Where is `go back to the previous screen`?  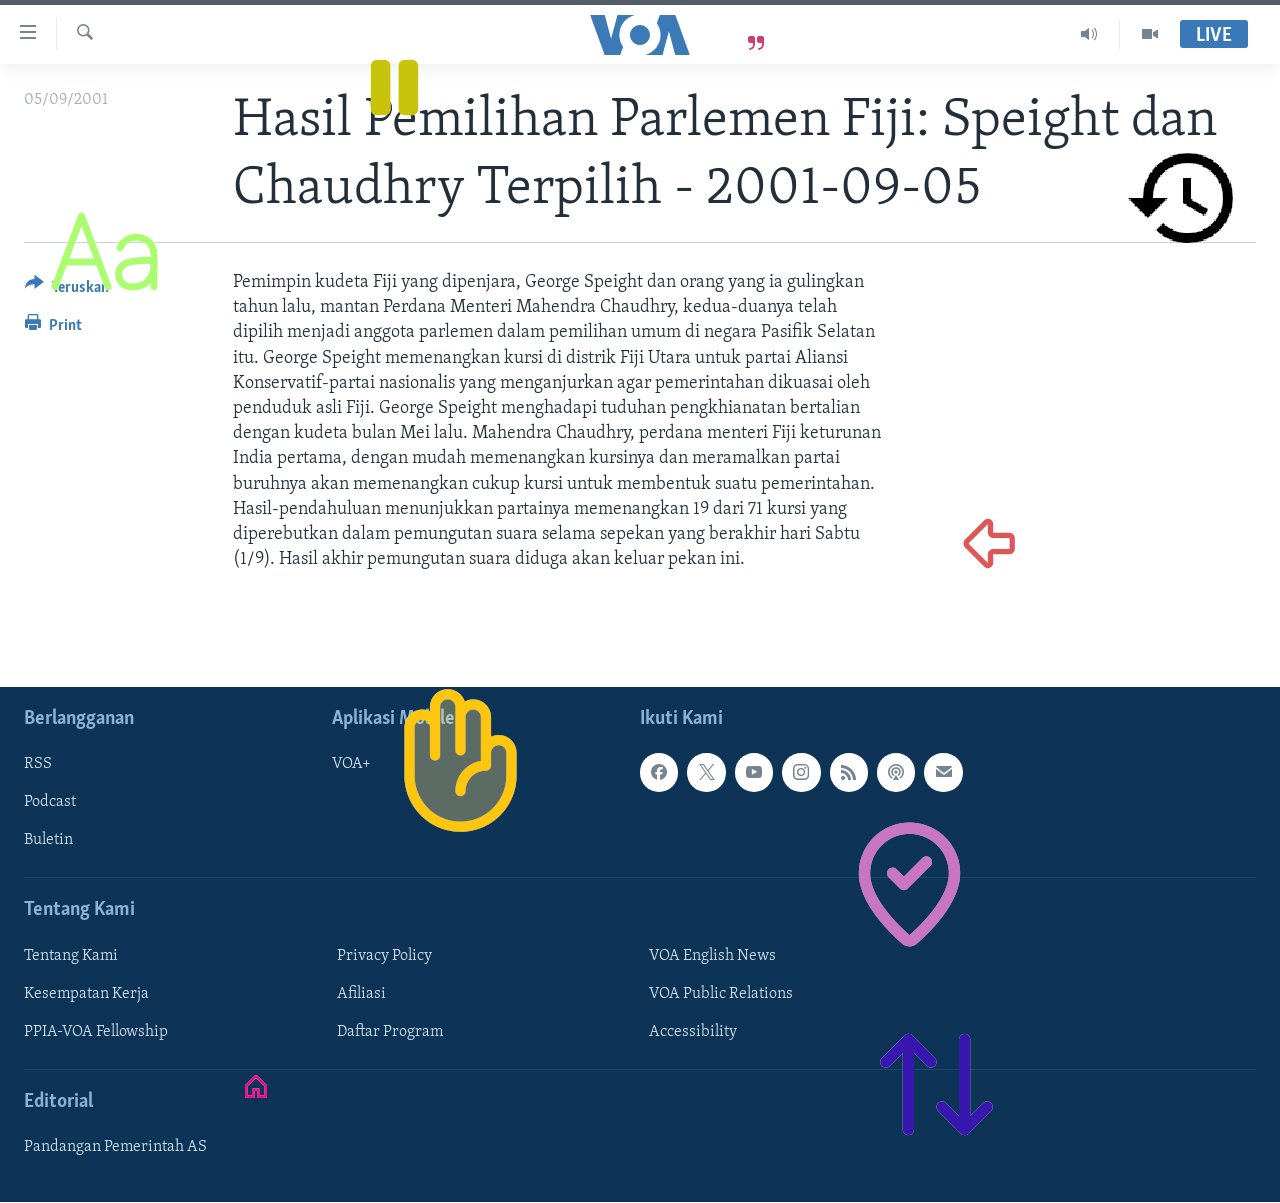
go back to the previous screen is located at coordinates (990, 543).